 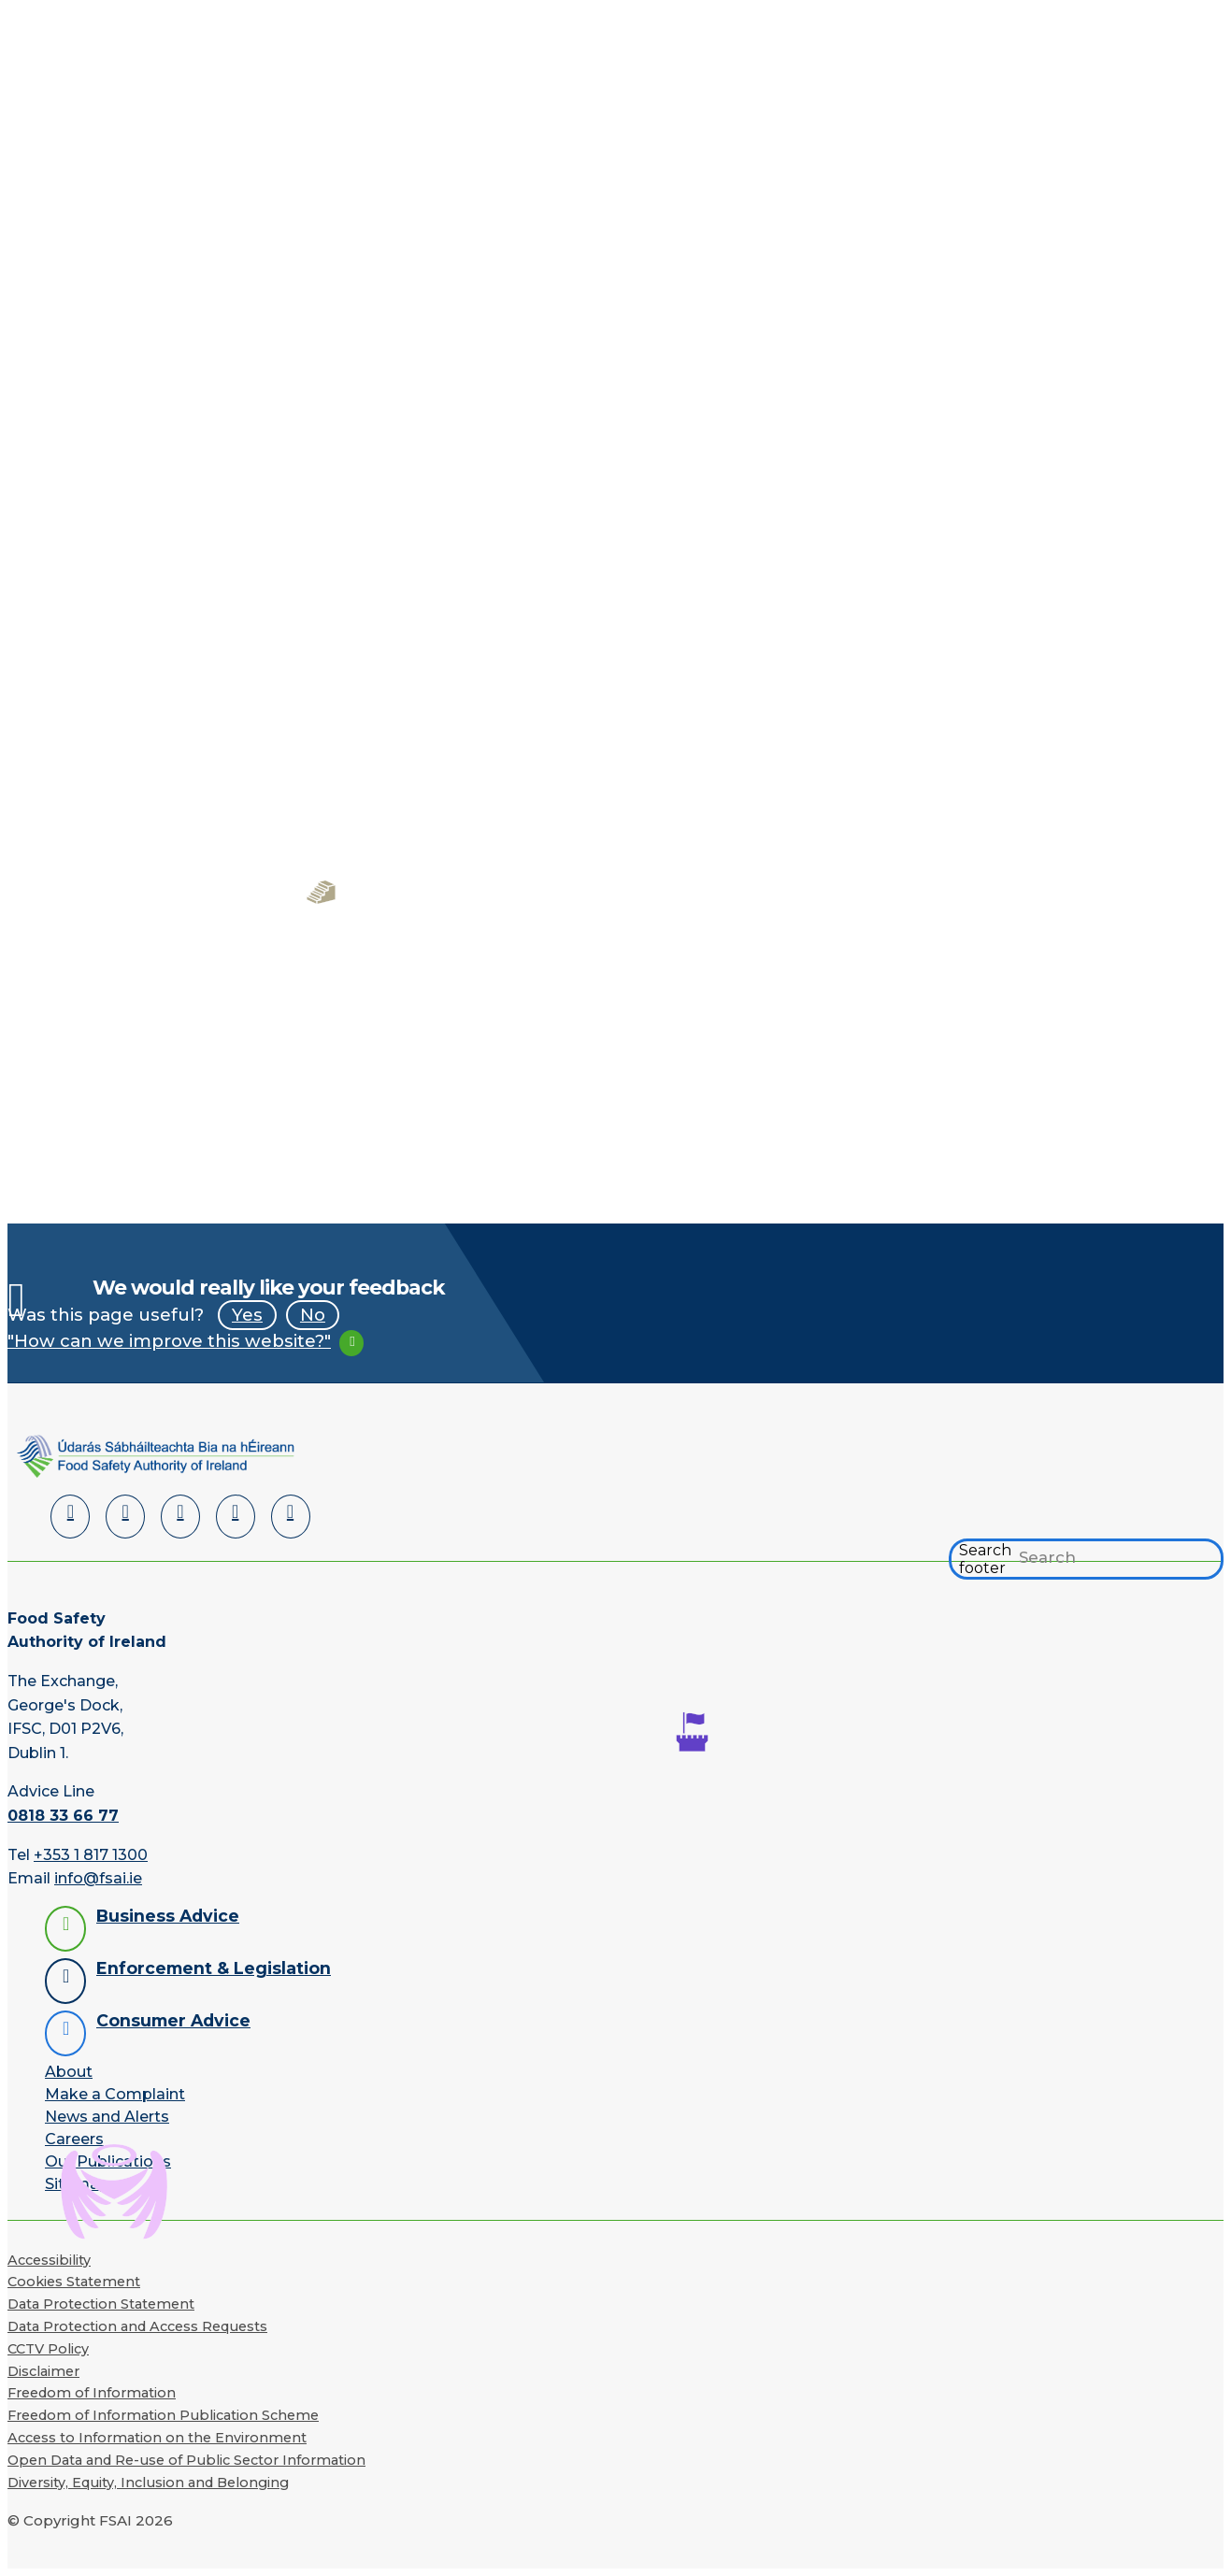 What do you see at coordinates (692, 1731) in the screenshot?
I see `capture the flag or territory marker` at bounding box center [692, 1731].